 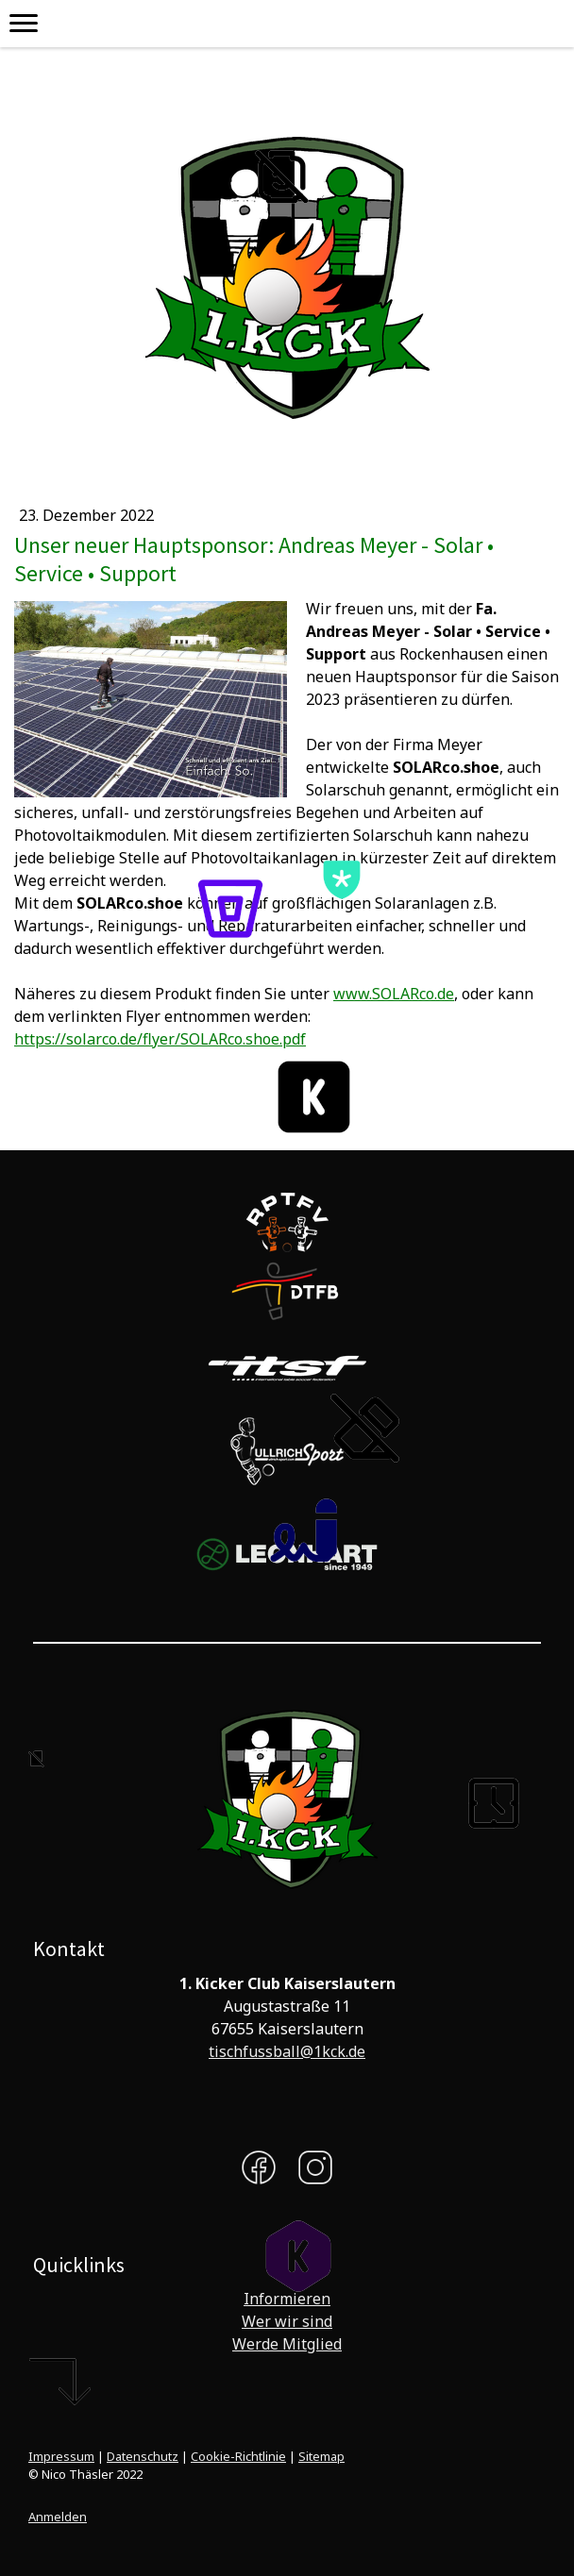 I want to click on no sim card detected, so click(x=36, y=1758).